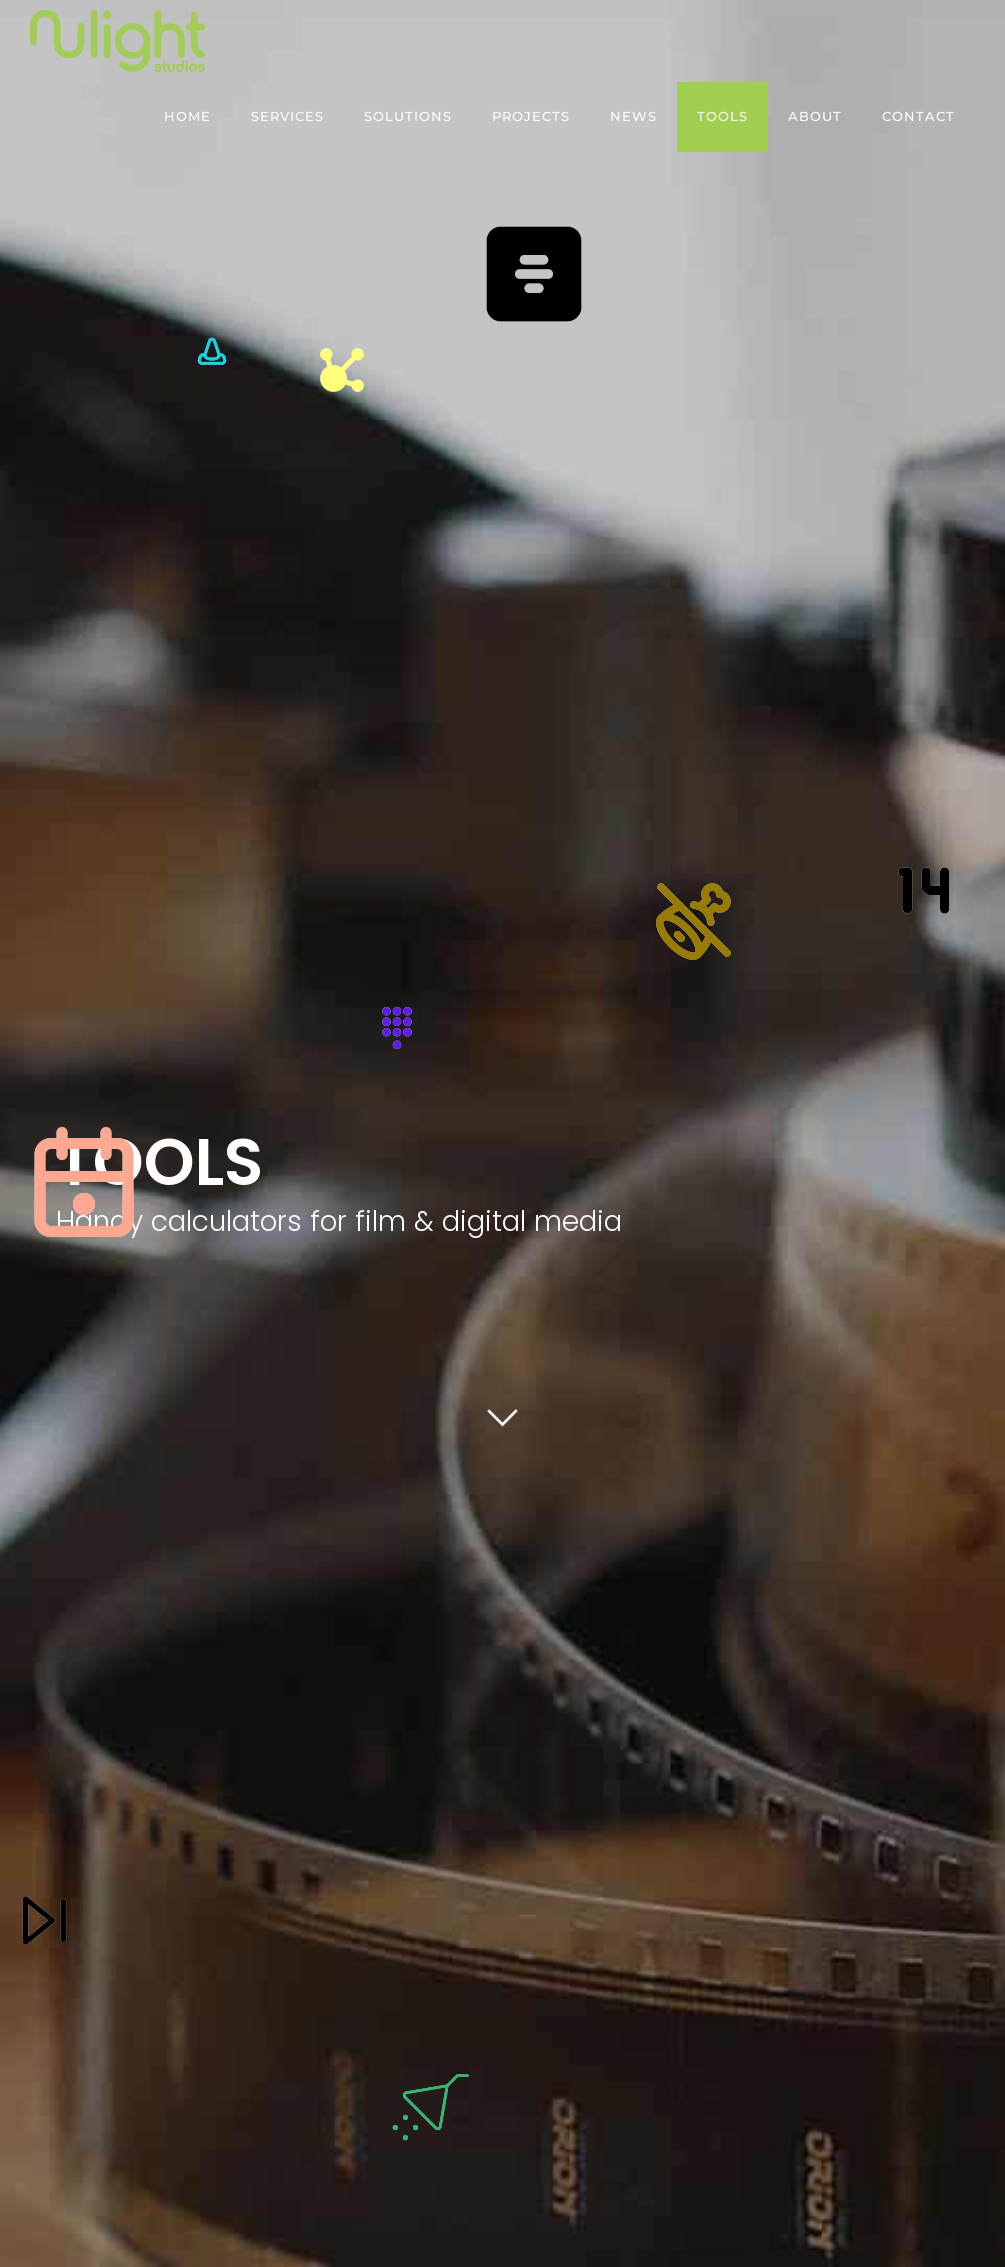 The height and width of the screenshot is (2267, 1005). I want to click on skip to the next track, so click(44, 1920).